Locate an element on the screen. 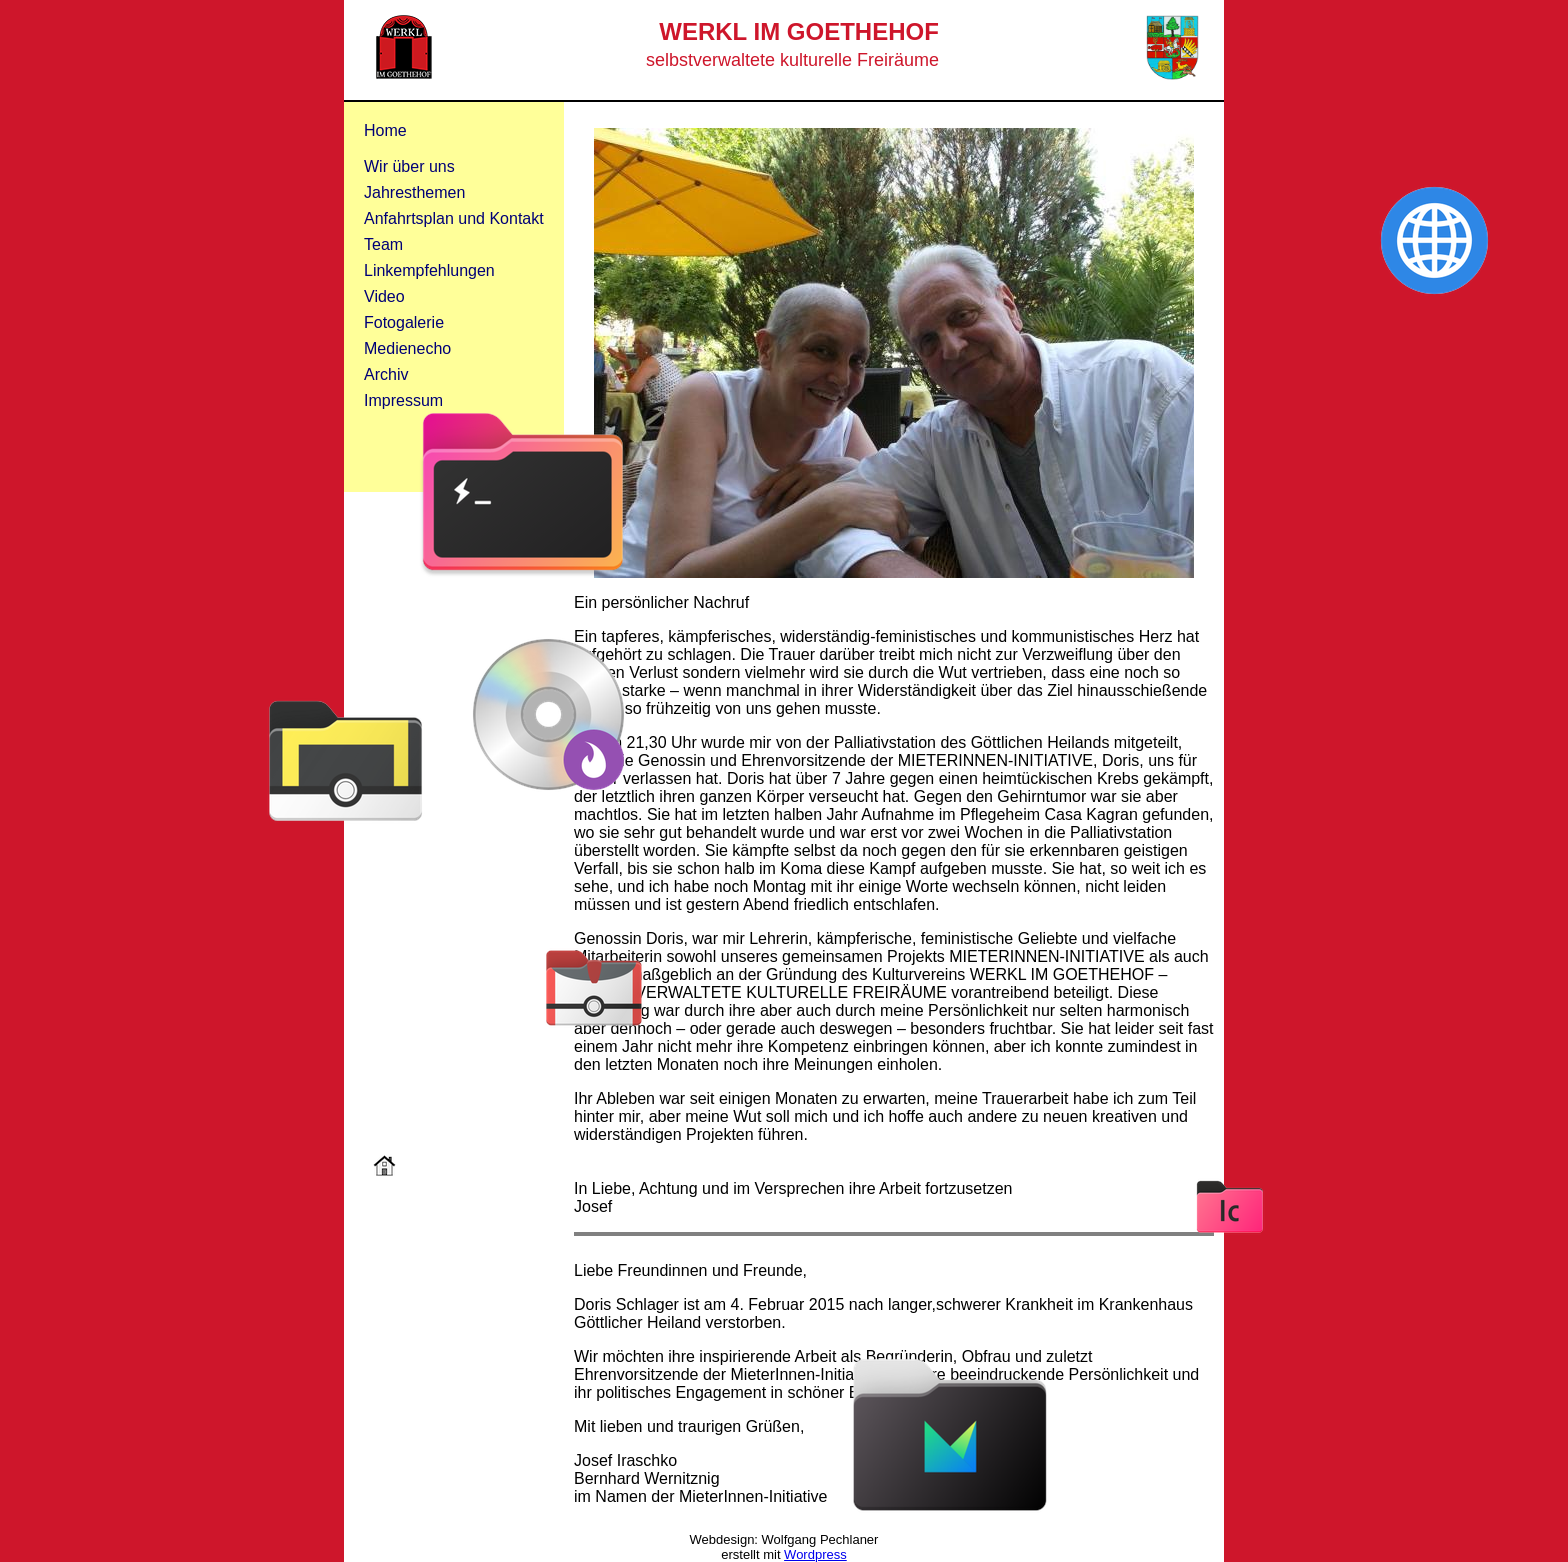  open folder containing pokémon timer ball assets is located at coordinates (593, 990).